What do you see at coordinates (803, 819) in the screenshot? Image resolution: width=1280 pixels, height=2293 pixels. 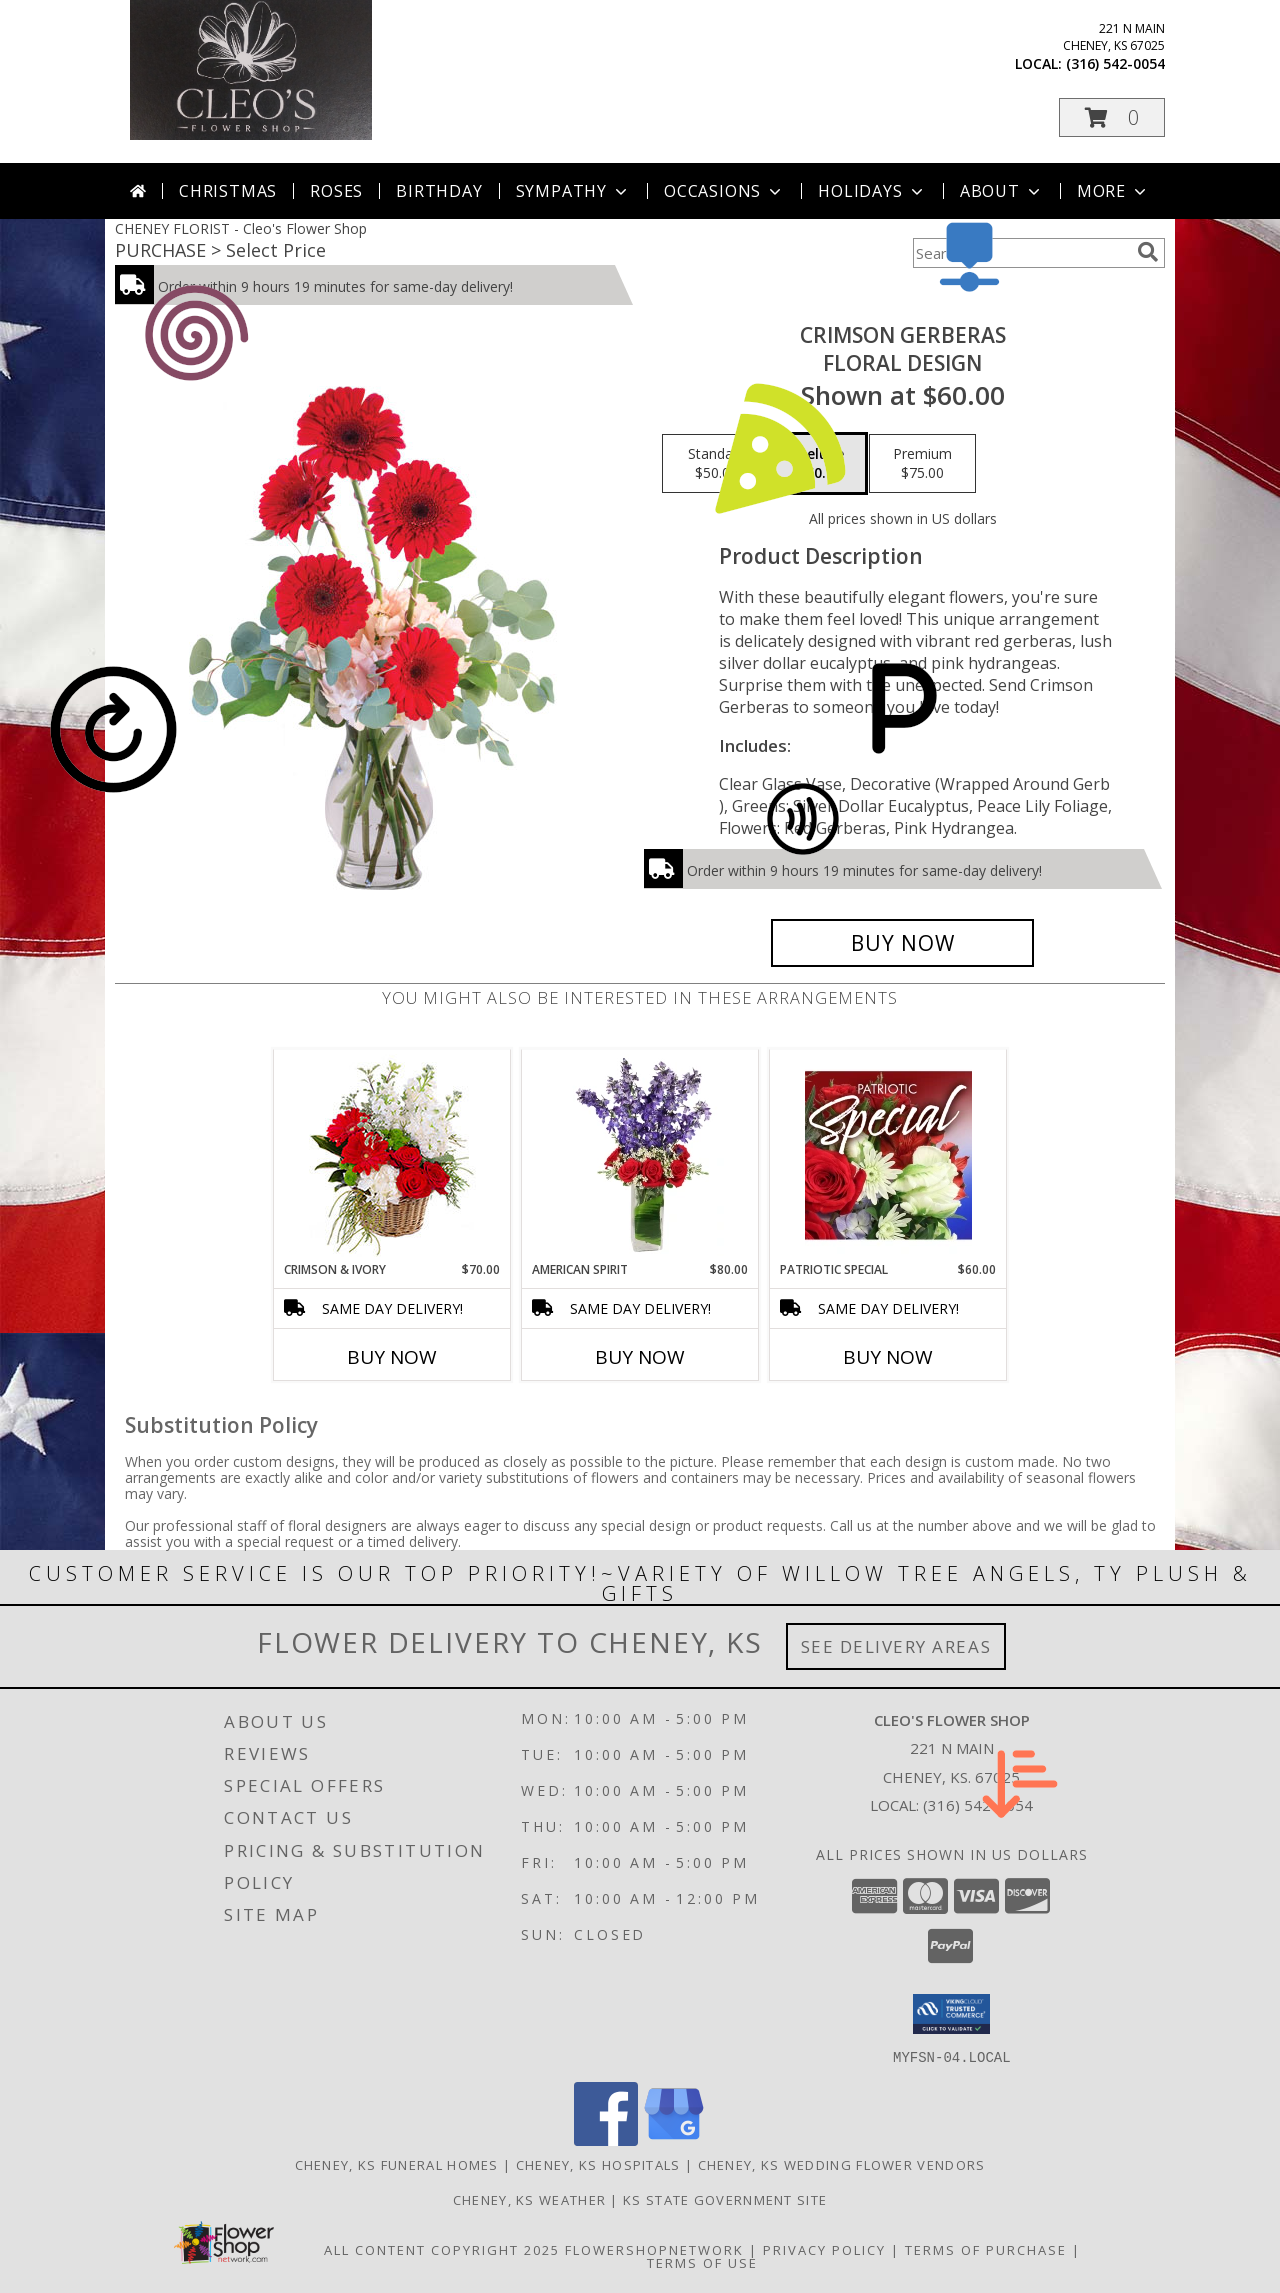 I see `tap to pay with contactless payment` at bounding box center [803, 819].